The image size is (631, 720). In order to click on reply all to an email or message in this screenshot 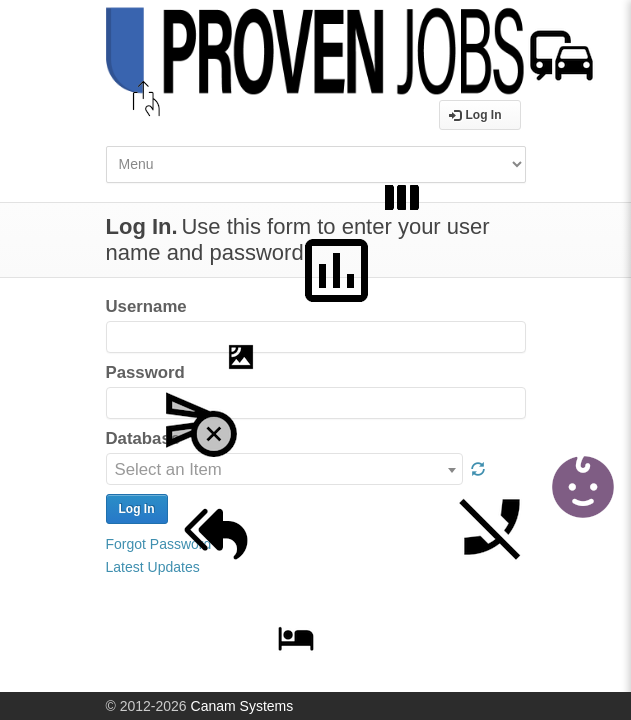, I will do `click(216, 535)`.